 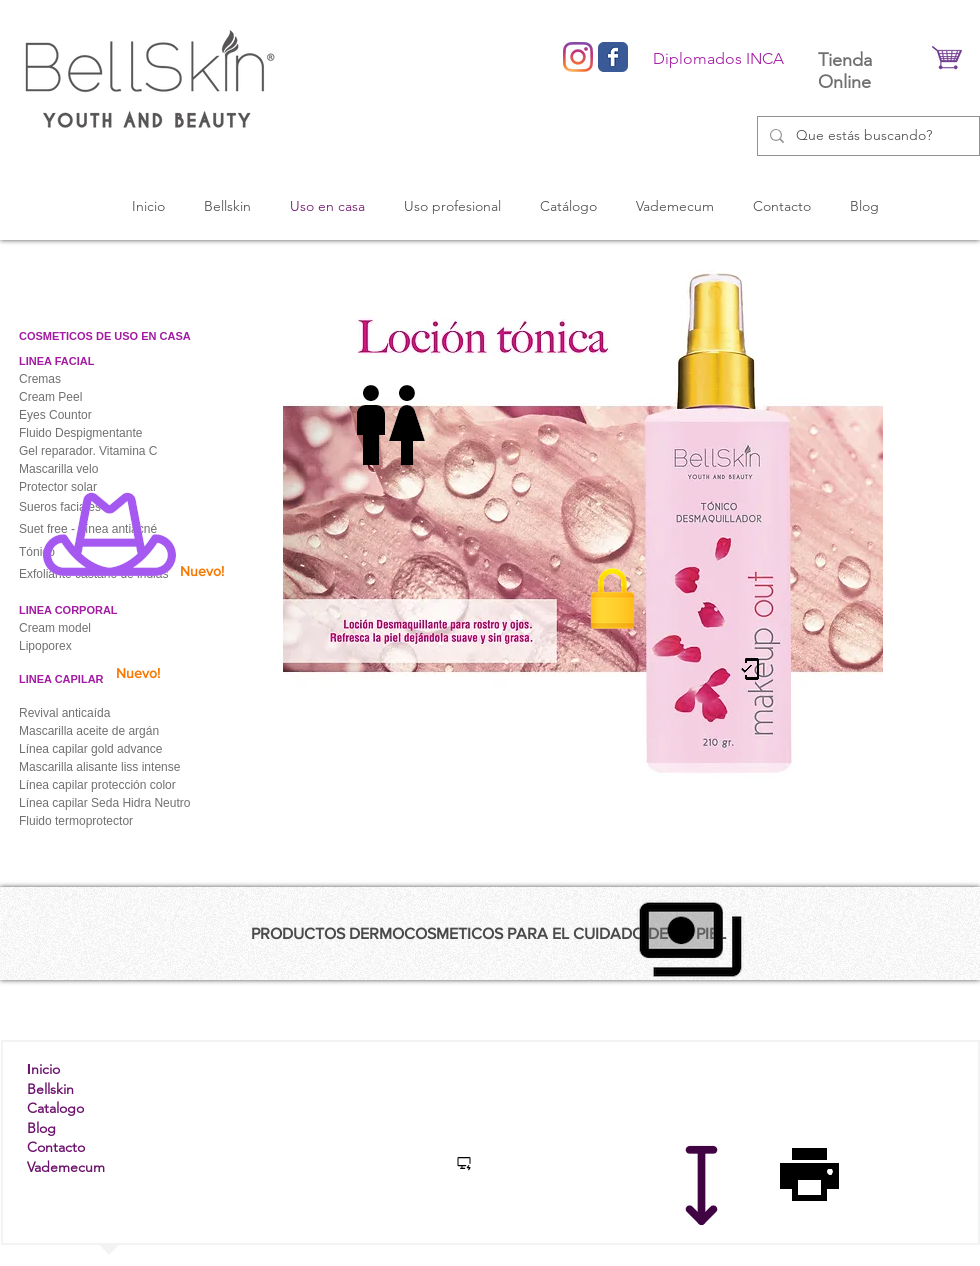 What do you see at coordinates (809, 1174) in the screenshot?
I see `print current document or page` at bounding box center [809, 1174].